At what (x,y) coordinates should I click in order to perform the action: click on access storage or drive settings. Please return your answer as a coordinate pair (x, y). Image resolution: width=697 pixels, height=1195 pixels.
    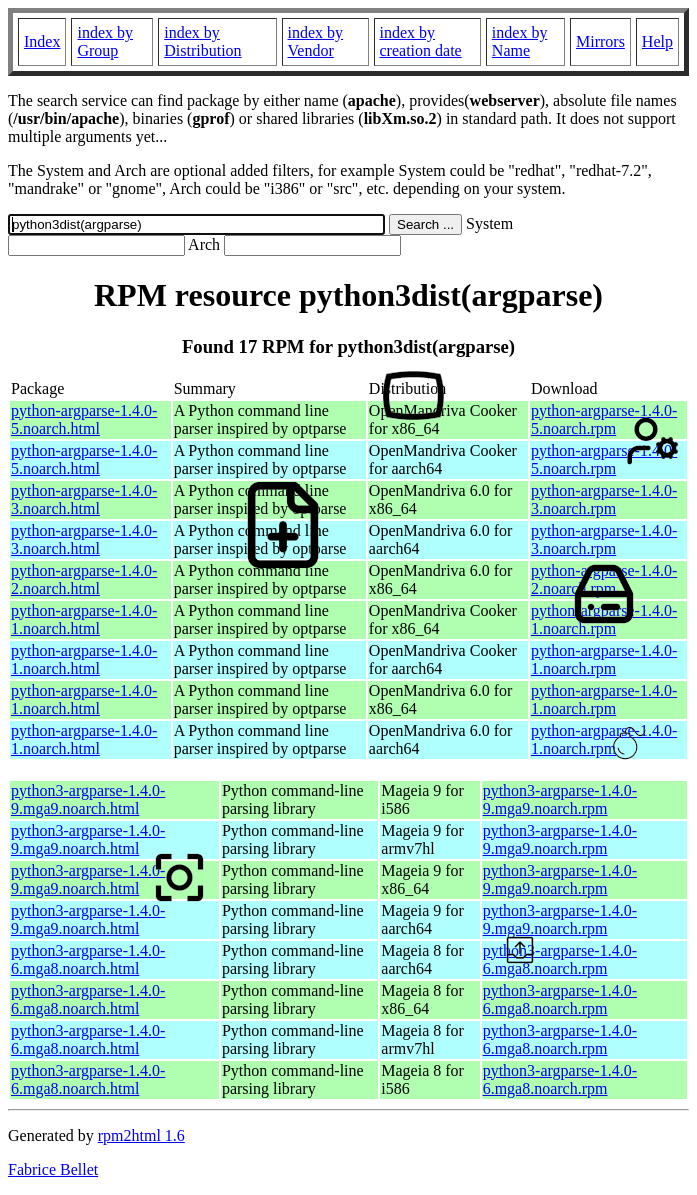
    Looking at the image, I should click on (604, 594).